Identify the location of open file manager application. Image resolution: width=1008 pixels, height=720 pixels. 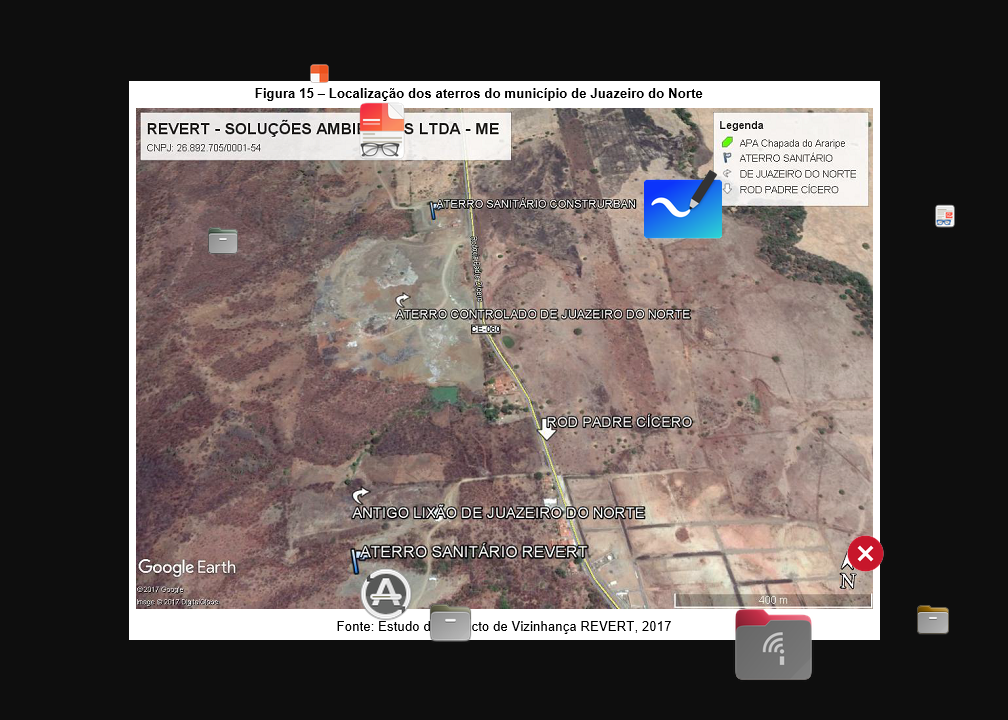
(933, 619).